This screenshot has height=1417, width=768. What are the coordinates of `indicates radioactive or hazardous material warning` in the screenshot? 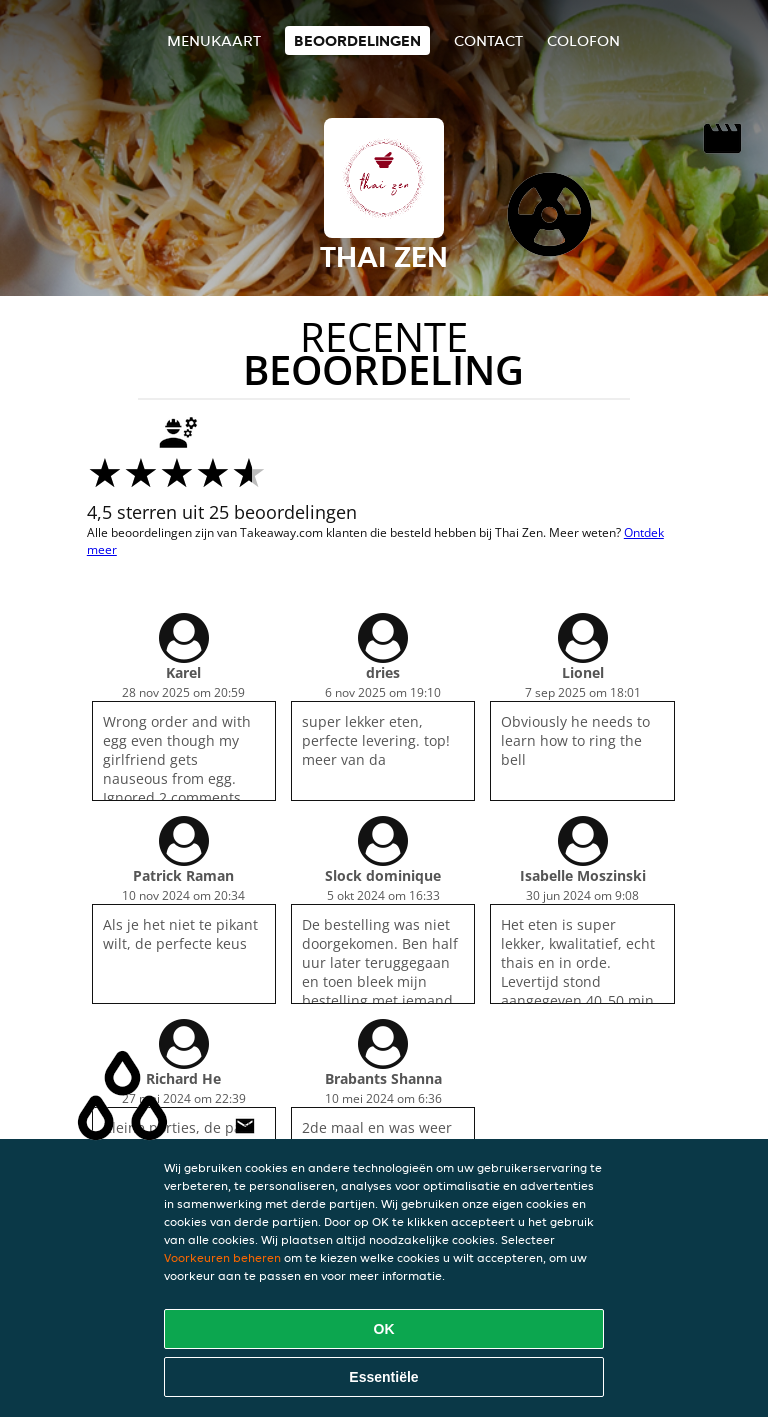 It's located at (549, 214).